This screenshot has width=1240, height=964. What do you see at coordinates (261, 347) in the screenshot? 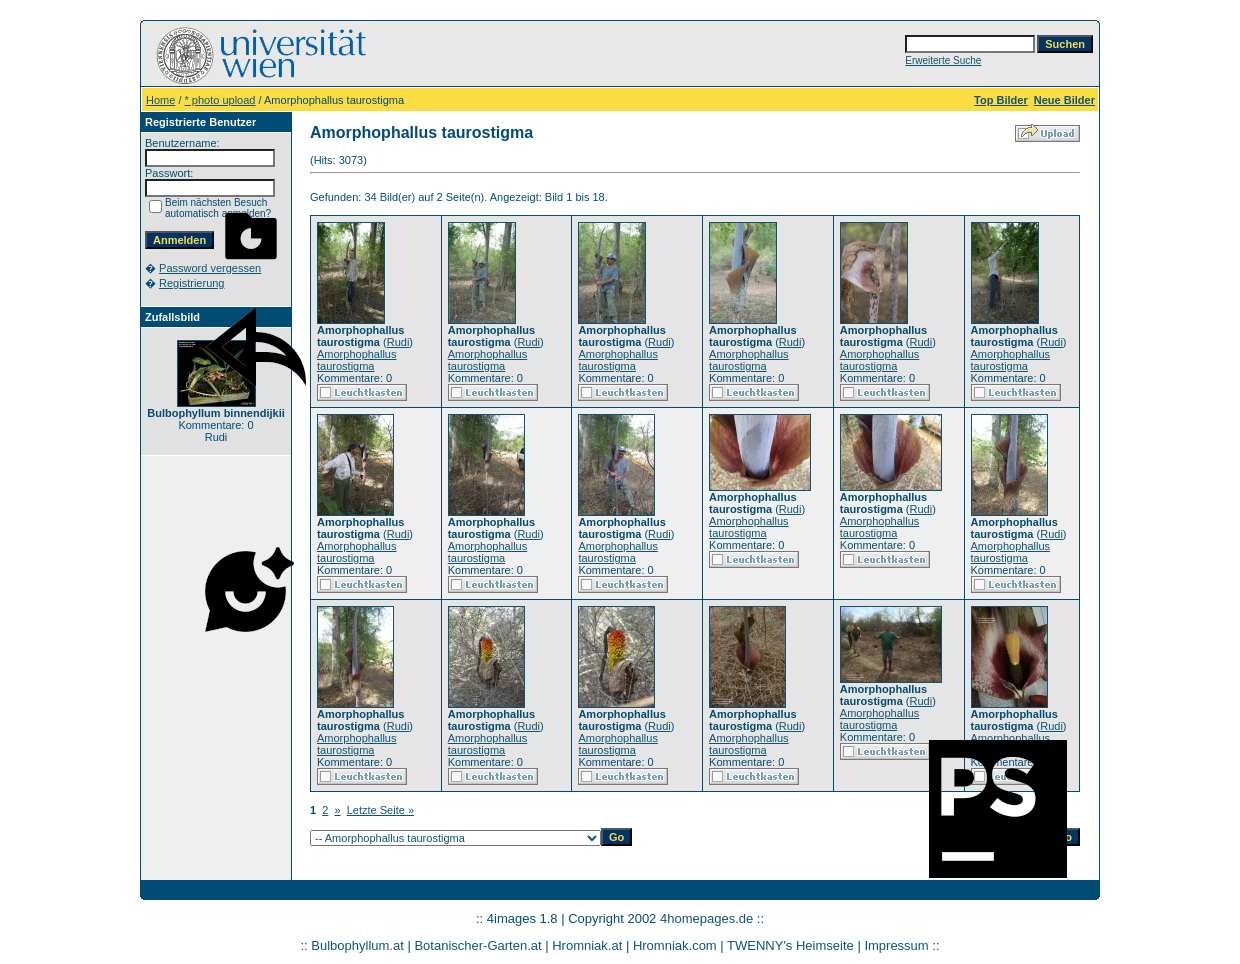
I see `reply to a message or email` at bounding box center [261, 347].